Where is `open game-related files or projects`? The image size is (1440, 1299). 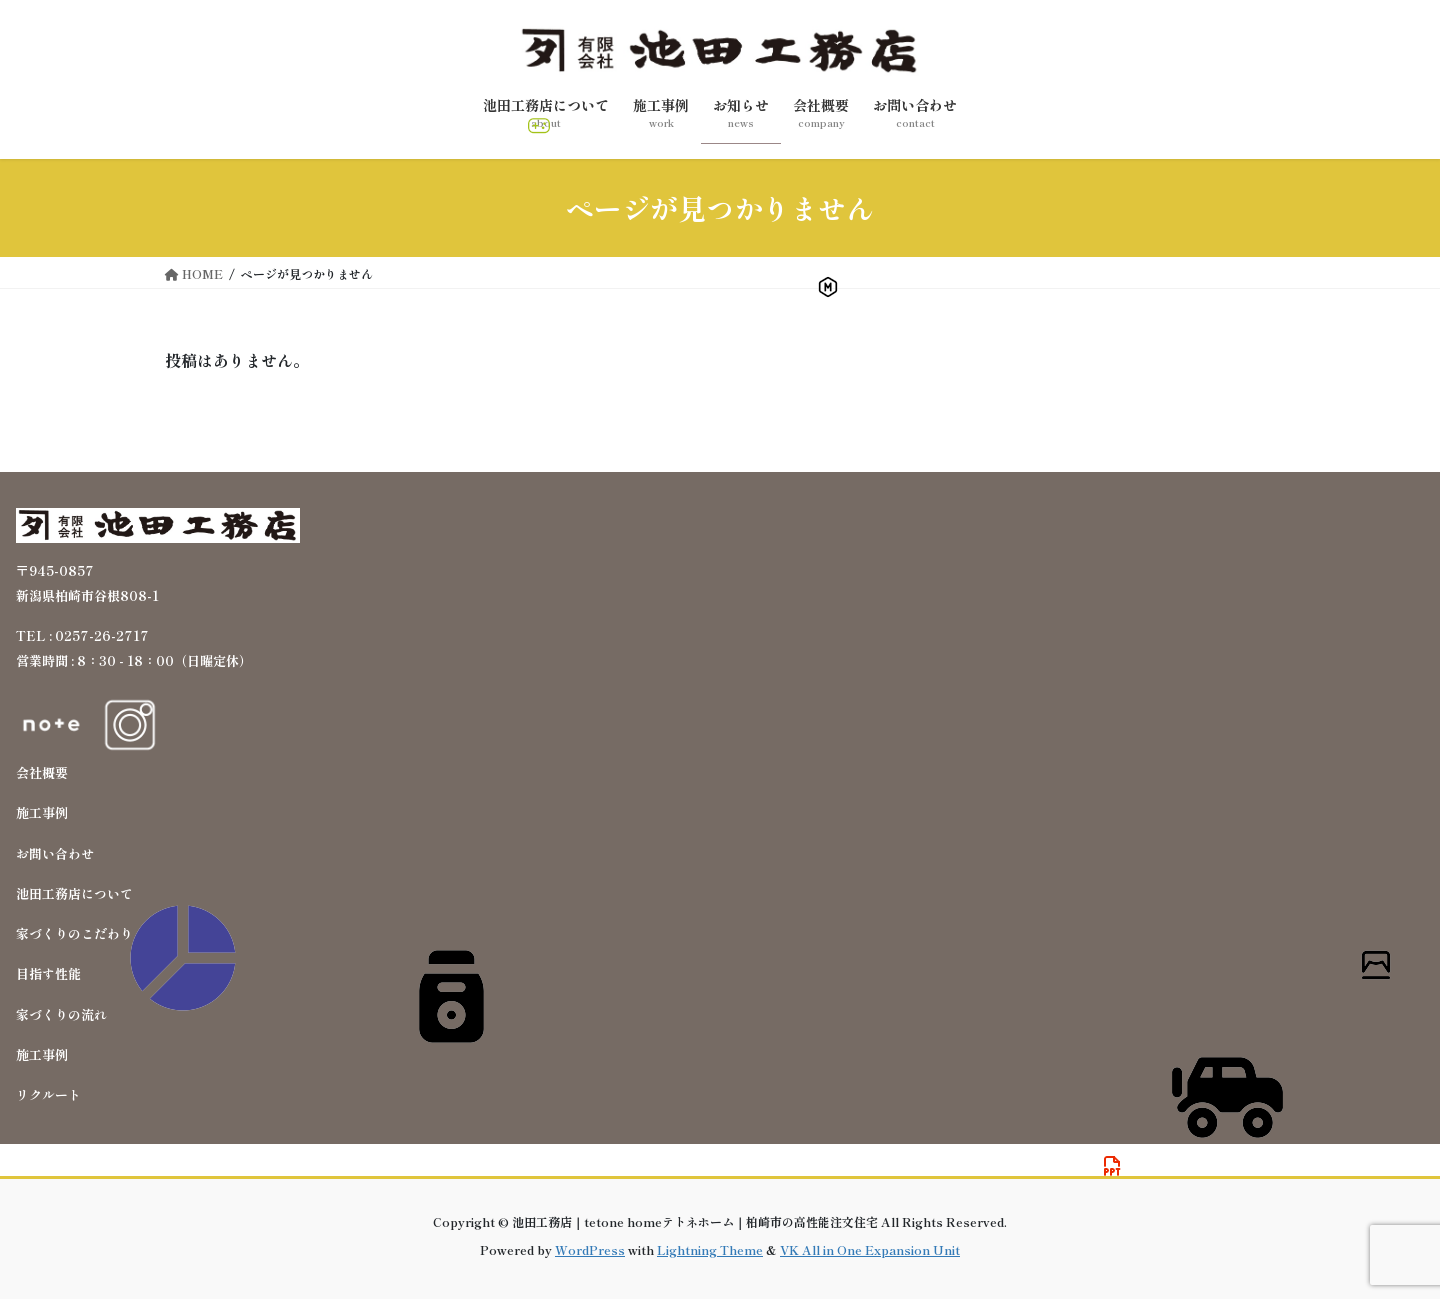
open game-related files or projects is located at coordinates (539, 125).